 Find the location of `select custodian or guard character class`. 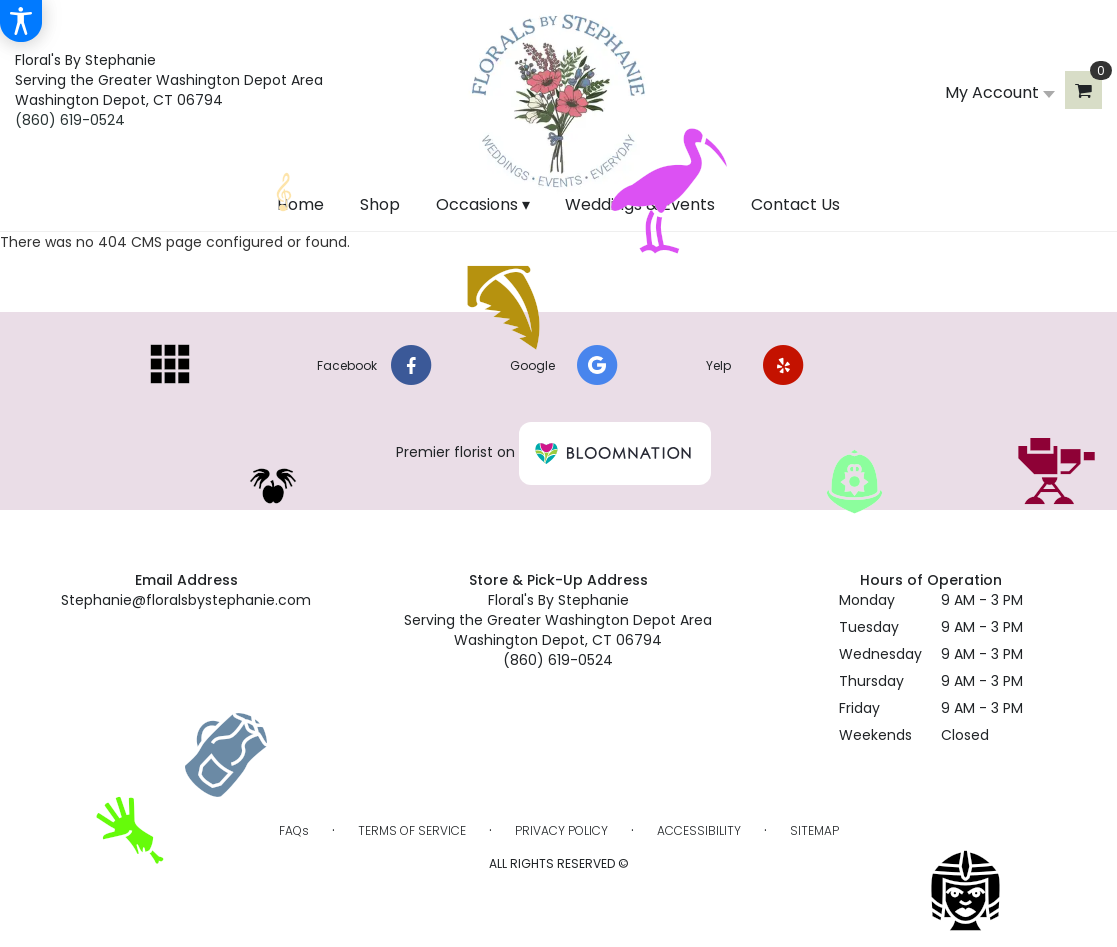

select custodian or guard character class is located at coordinates (854, 481).